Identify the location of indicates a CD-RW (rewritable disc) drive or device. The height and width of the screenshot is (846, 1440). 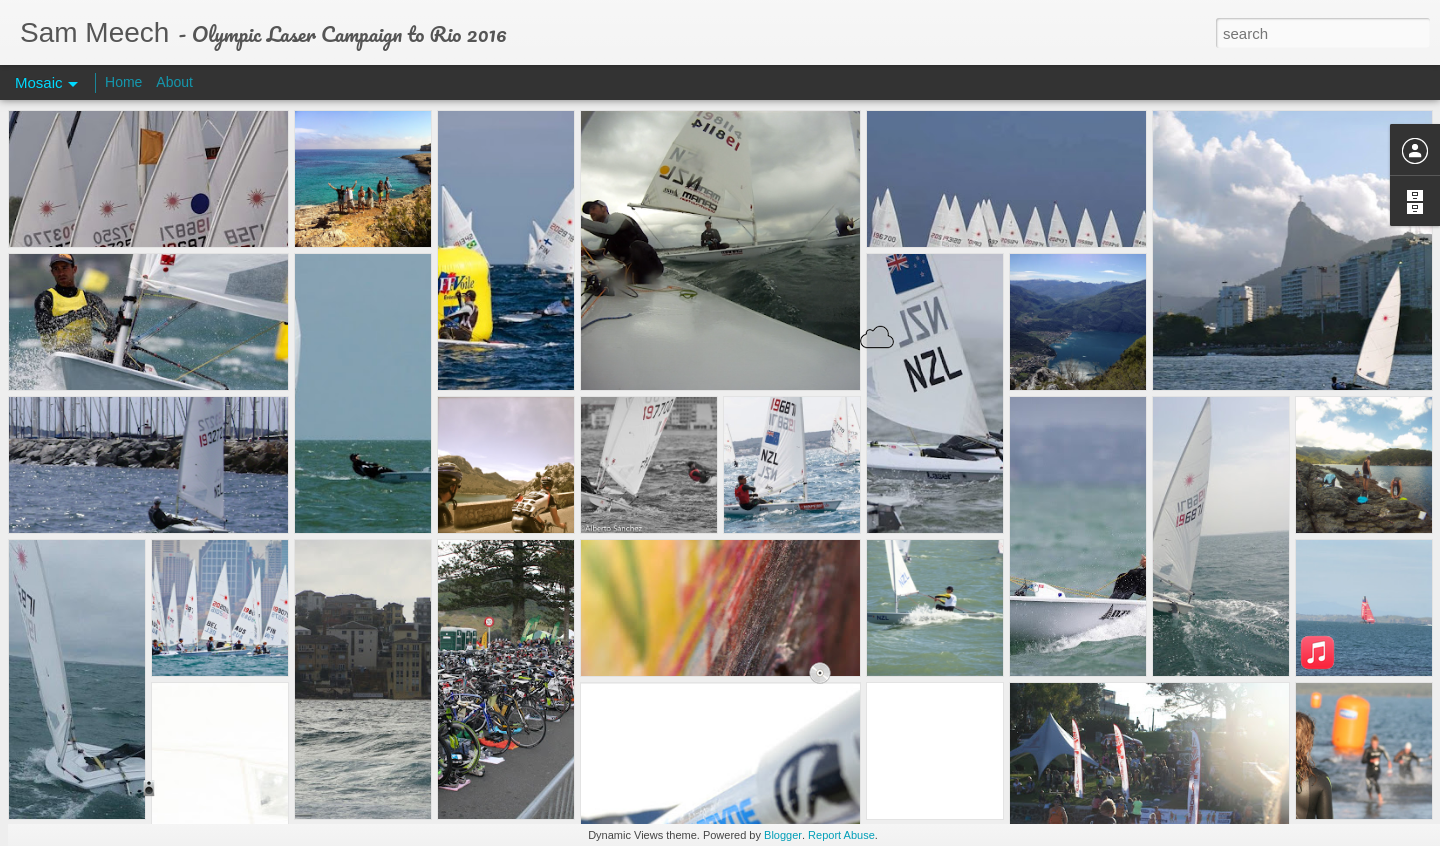
(820, 673).